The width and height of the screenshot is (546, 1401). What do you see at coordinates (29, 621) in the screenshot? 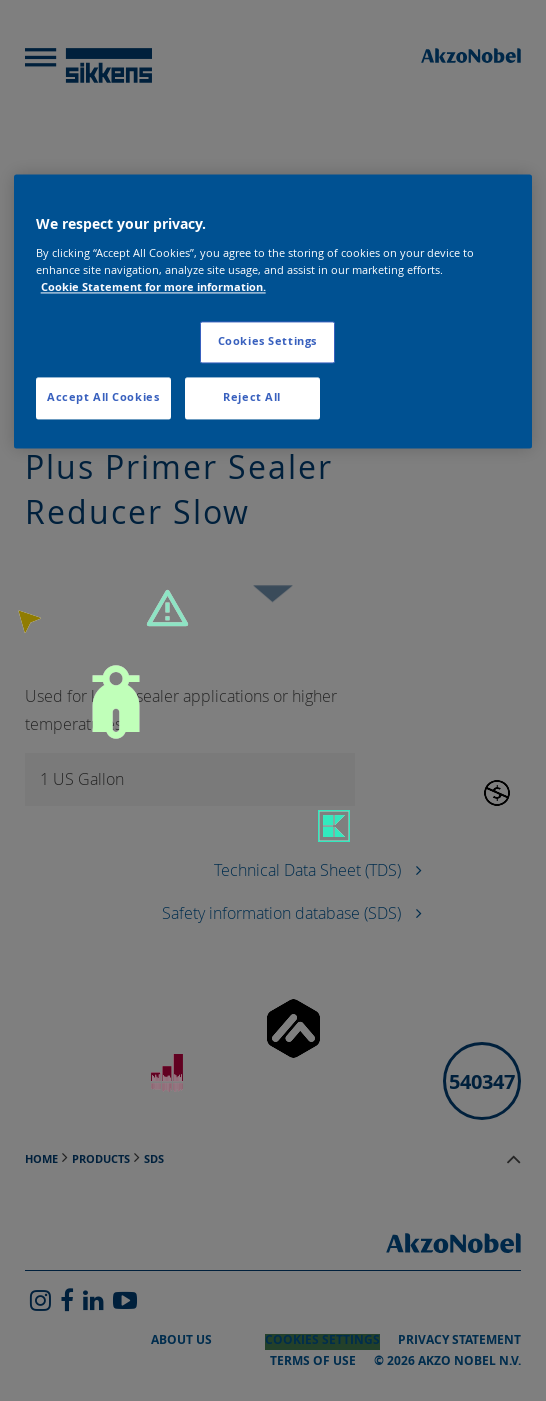
I see `start navigation to destination` at bounding box center [29, 621].